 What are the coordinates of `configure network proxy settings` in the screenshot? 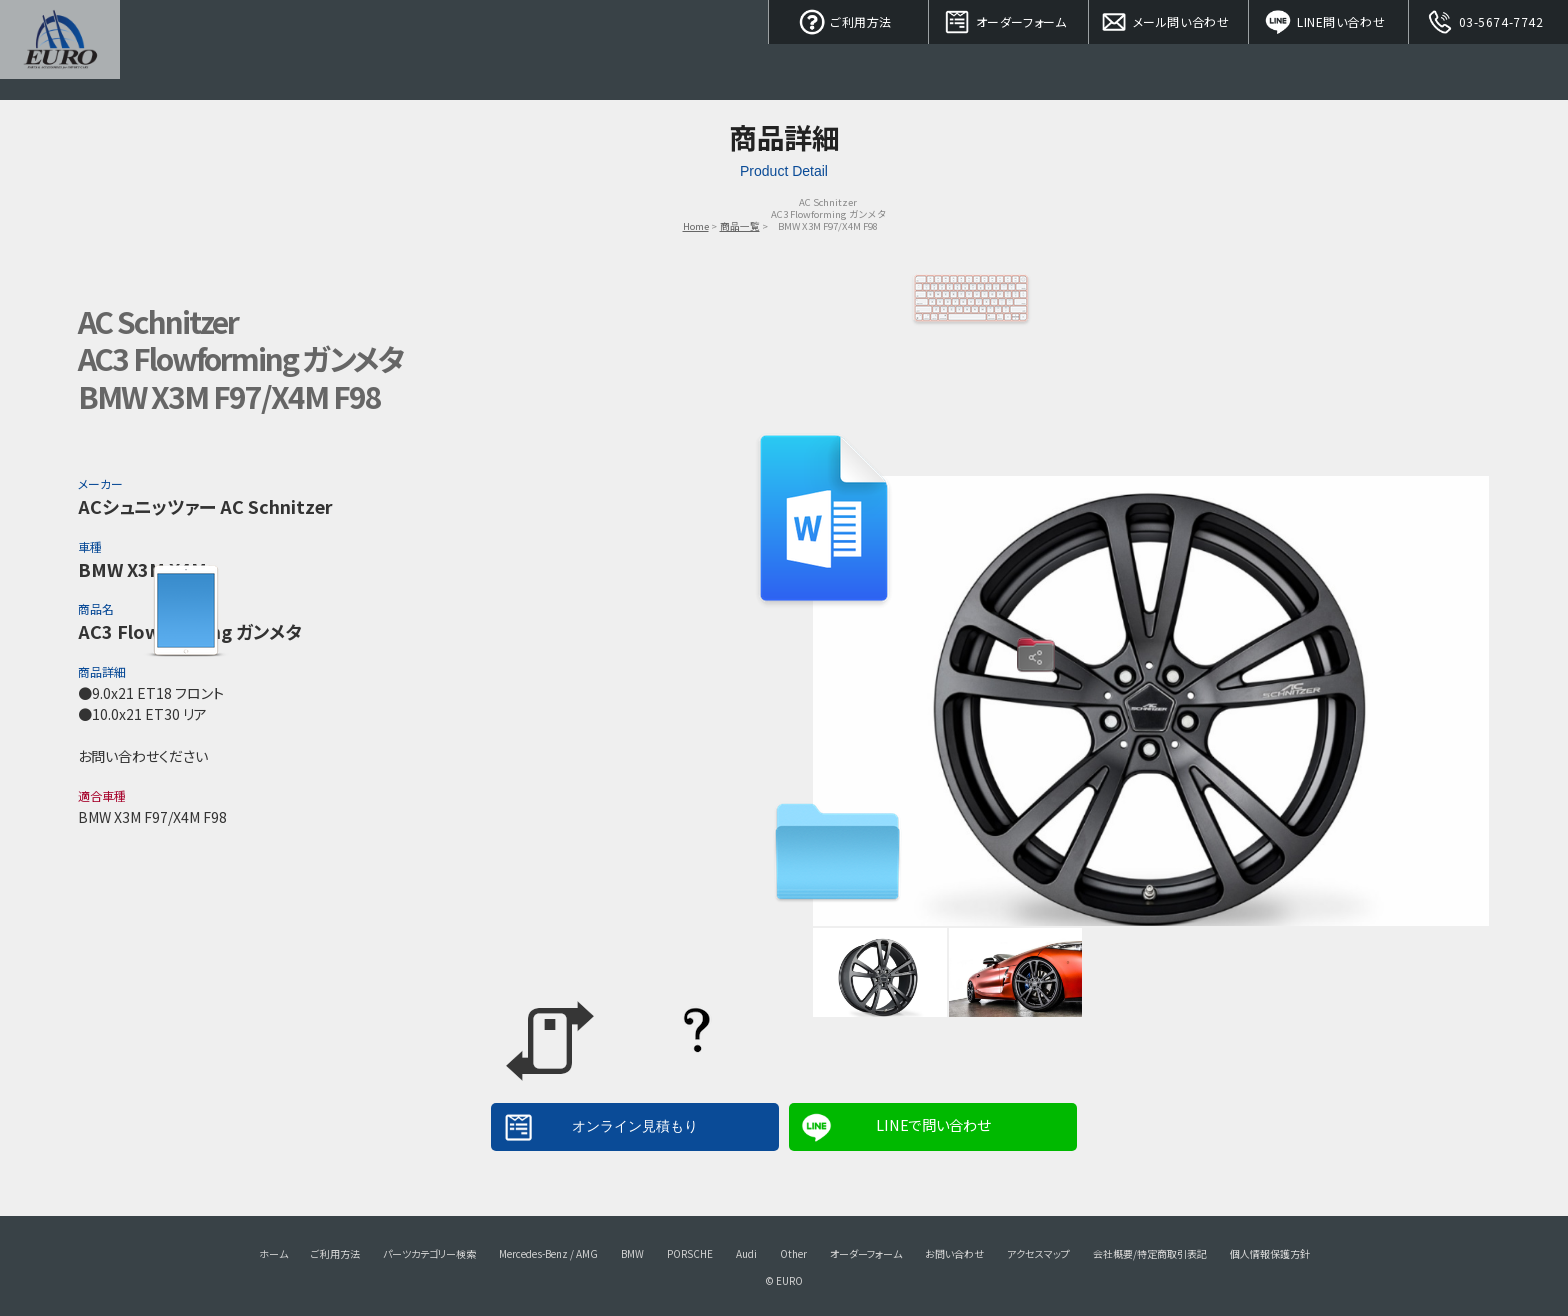 It's located at (550, 1041).